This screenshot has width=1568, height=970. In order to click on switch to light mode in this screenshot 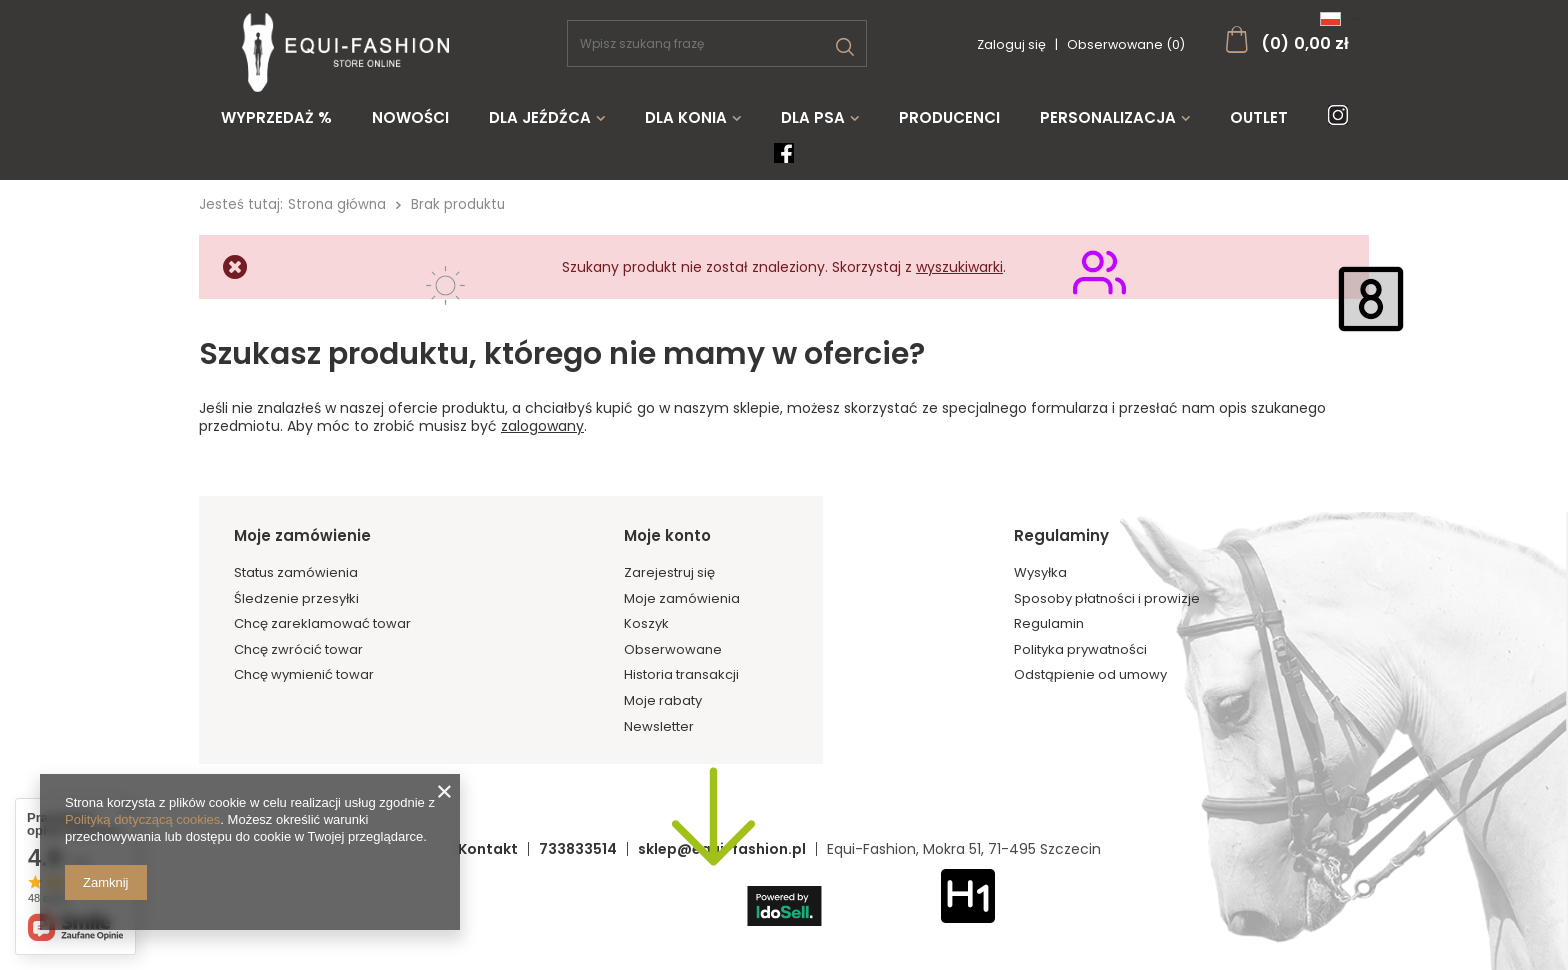, I will do `click(445, 285)`.